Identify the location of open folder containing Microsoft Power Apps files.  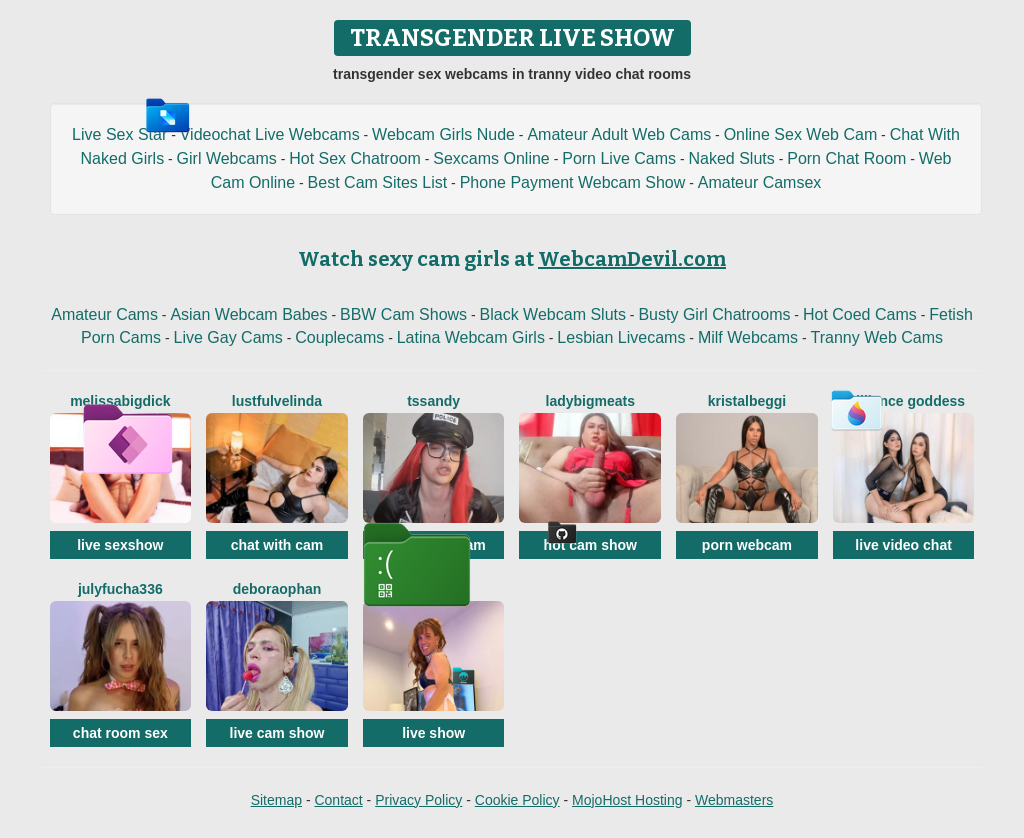
(127, 441).